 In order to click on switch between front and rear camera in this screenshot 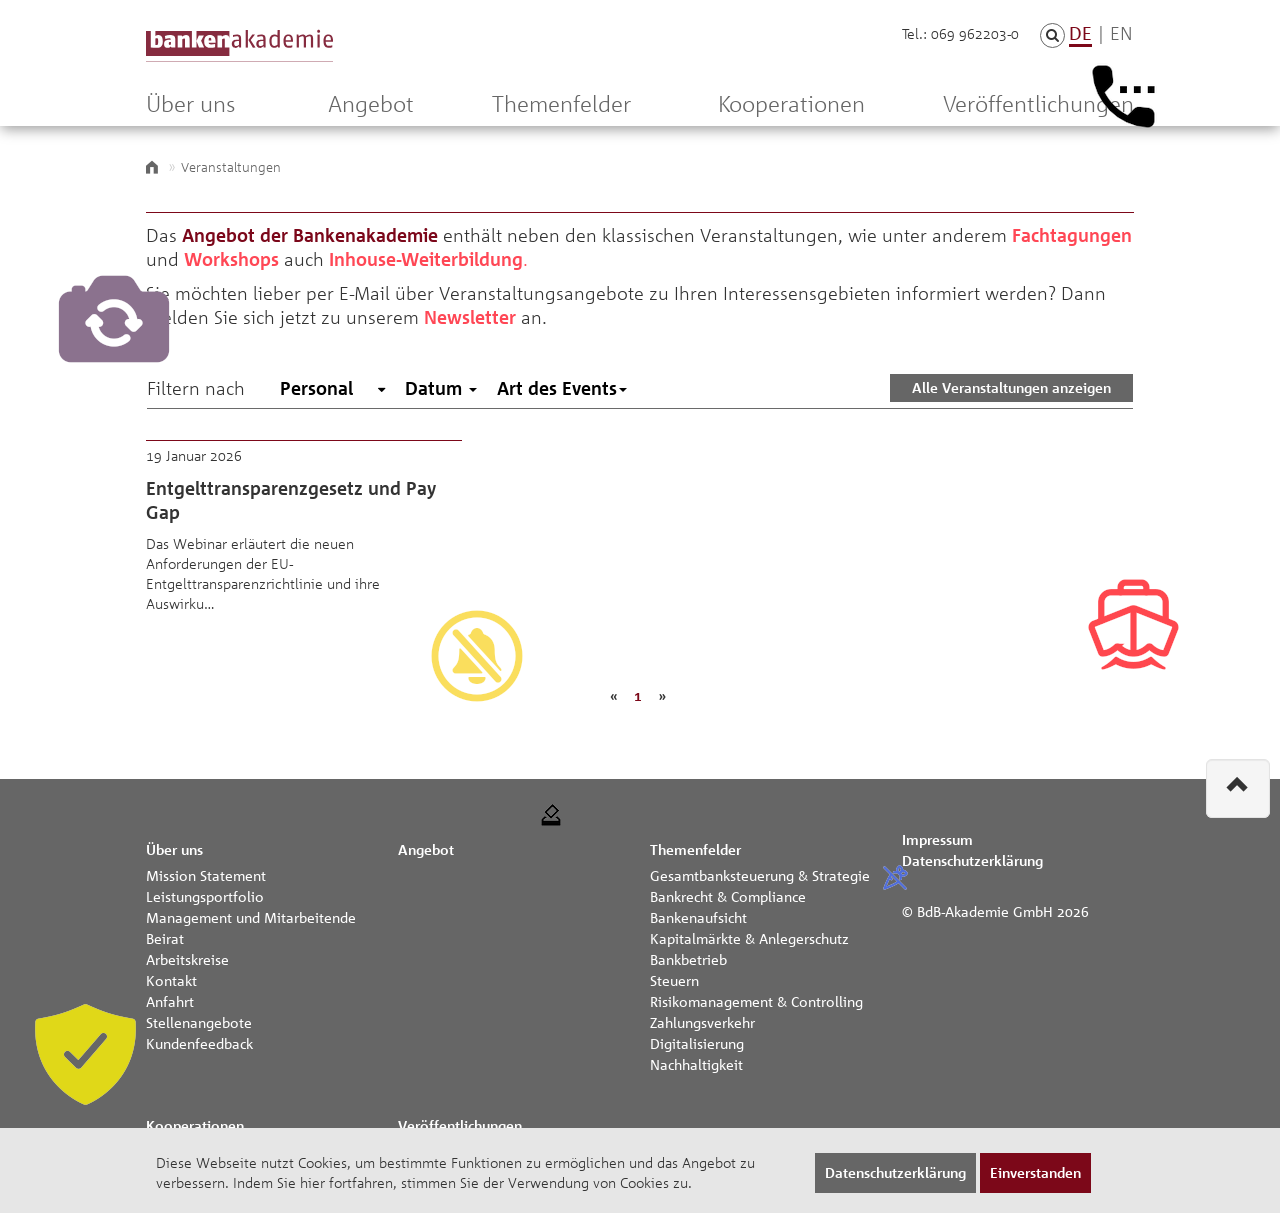, I will do `click(114, 319)`.